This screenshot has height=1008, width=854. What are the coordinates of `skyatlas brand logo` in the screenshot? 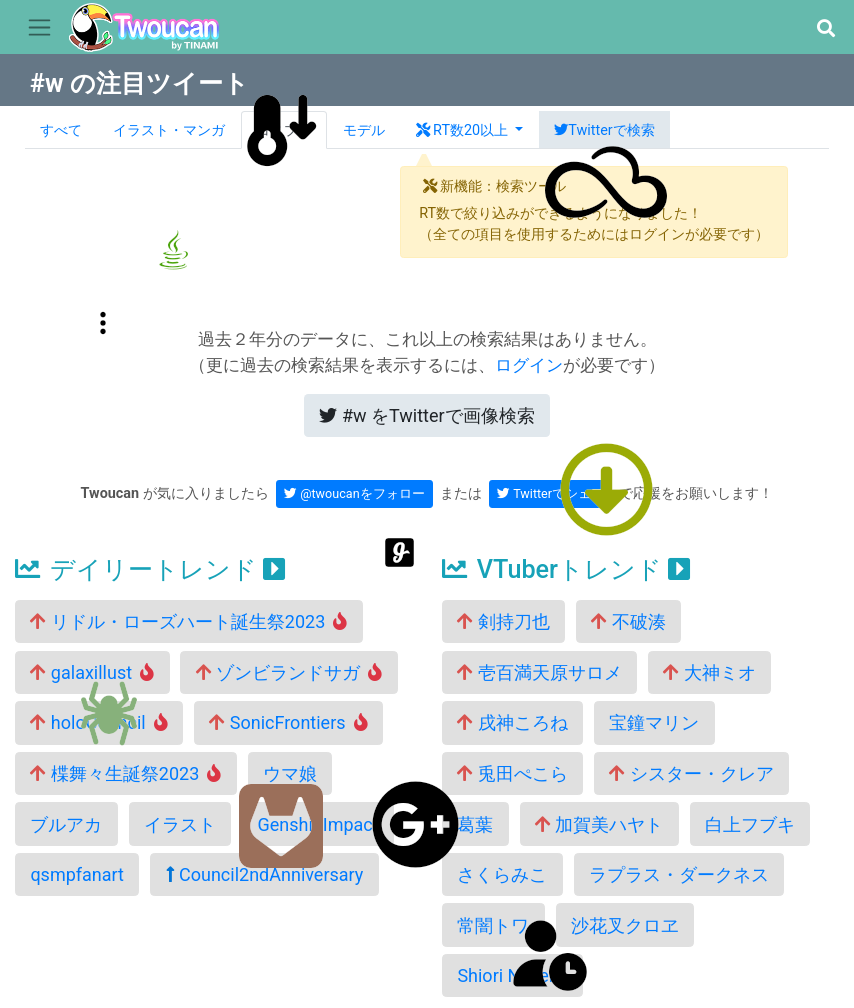 It's located at (606, 182).